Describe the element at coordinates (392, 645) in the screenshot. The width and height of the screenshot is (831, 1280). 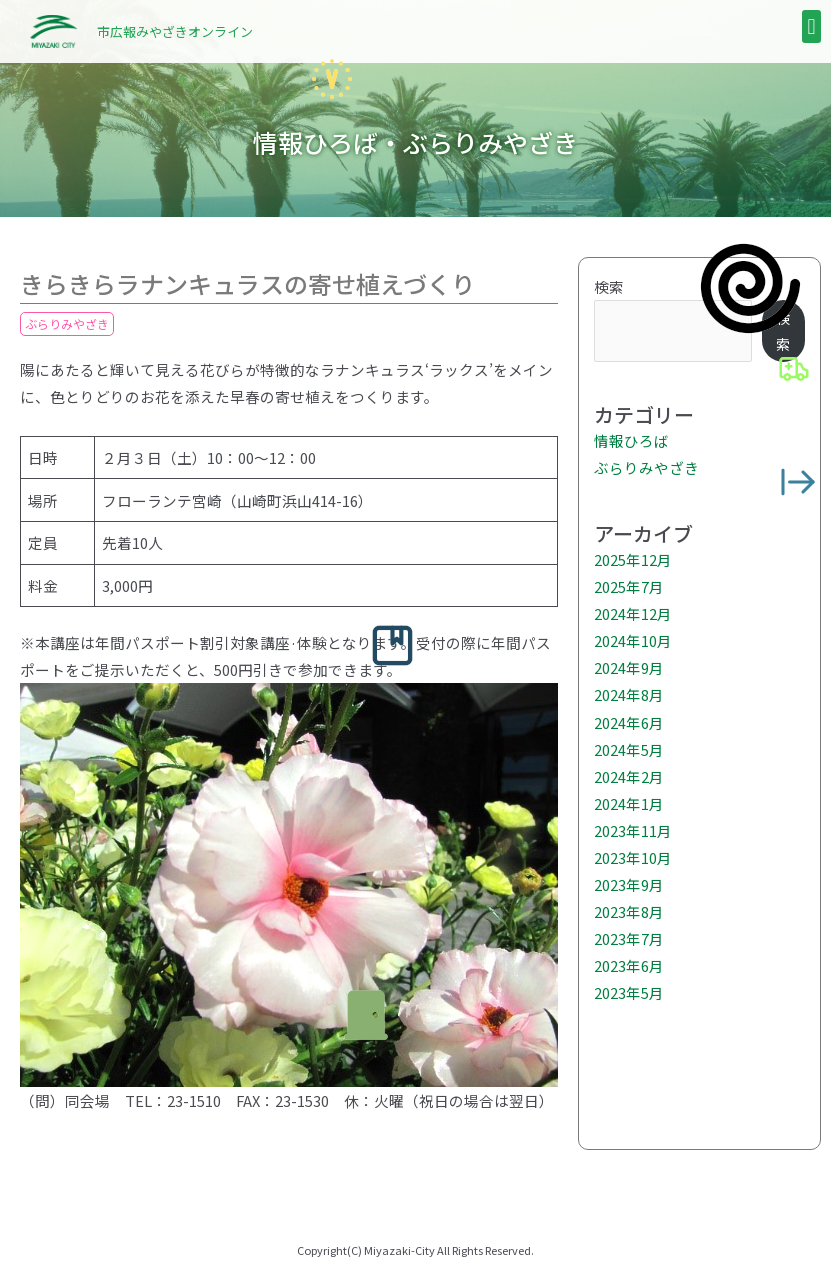
I see `view photo album` at that location.